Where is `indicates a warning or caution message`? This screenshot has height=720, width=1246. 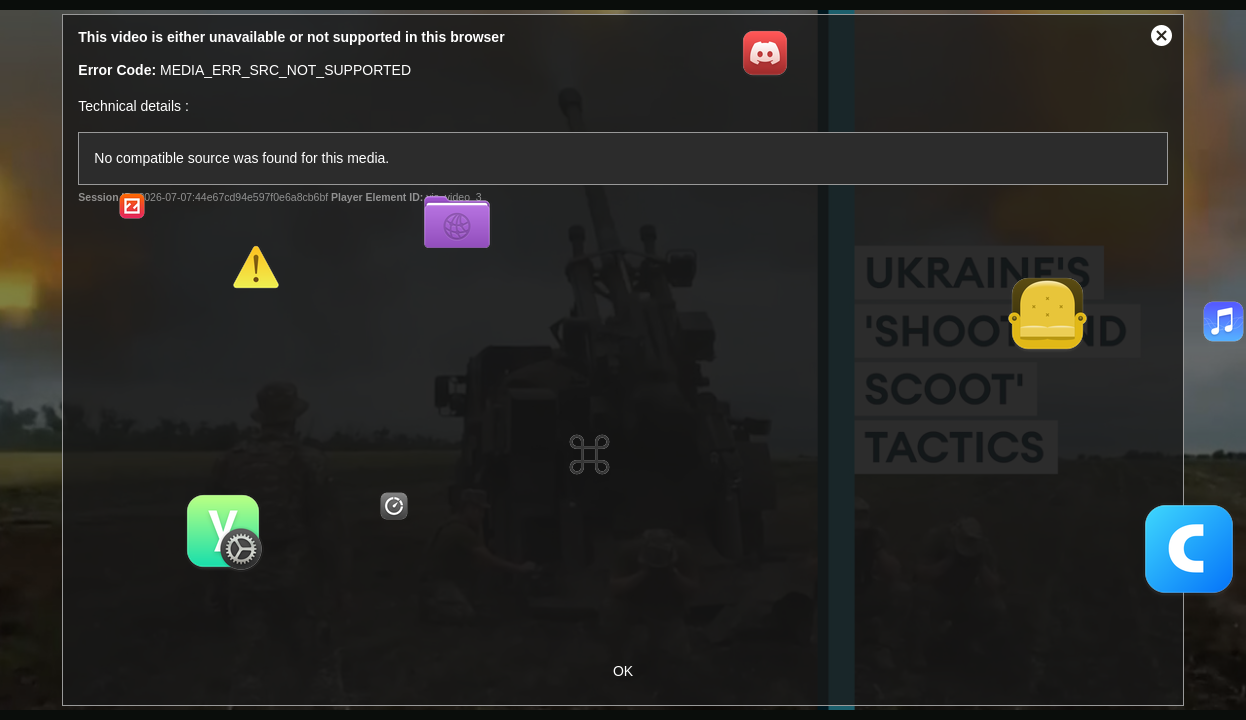 indicates a warning or caution message is located at coordinates (256, 267).